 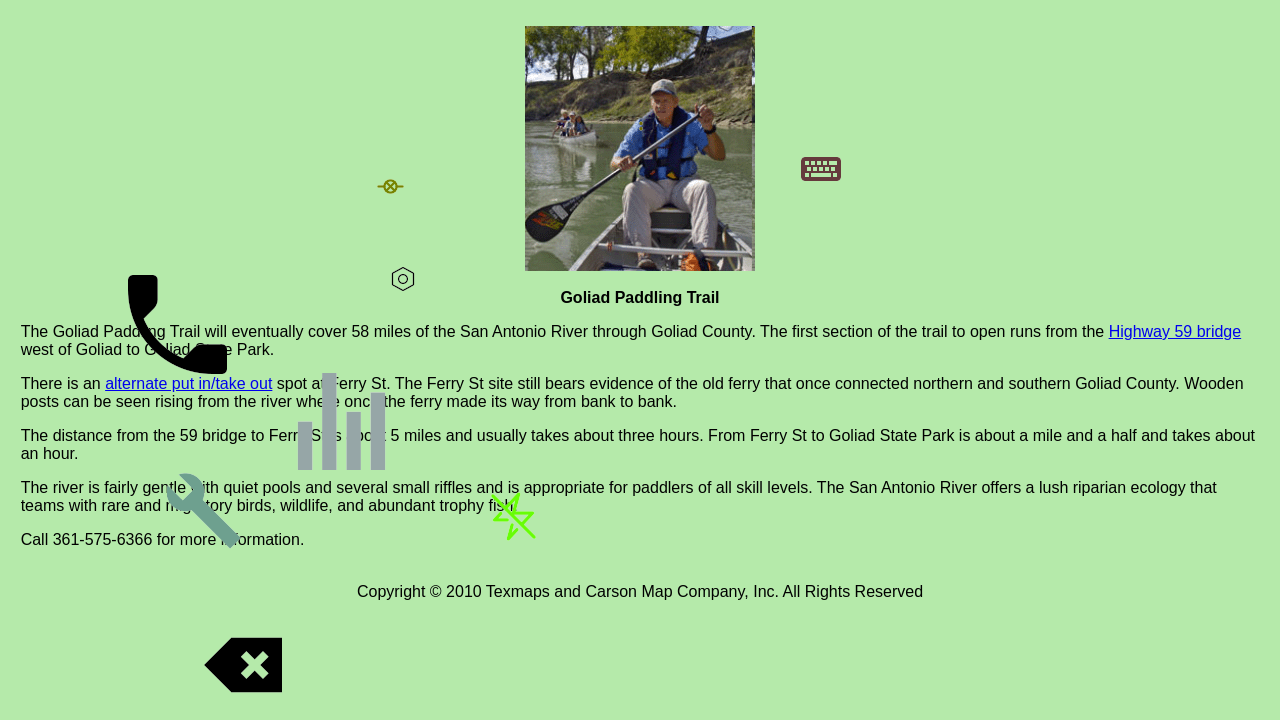 What do you see at coordinates (243, 665) in the screenshot?
I see `delete the previous character` at bounding box center [243, 665].